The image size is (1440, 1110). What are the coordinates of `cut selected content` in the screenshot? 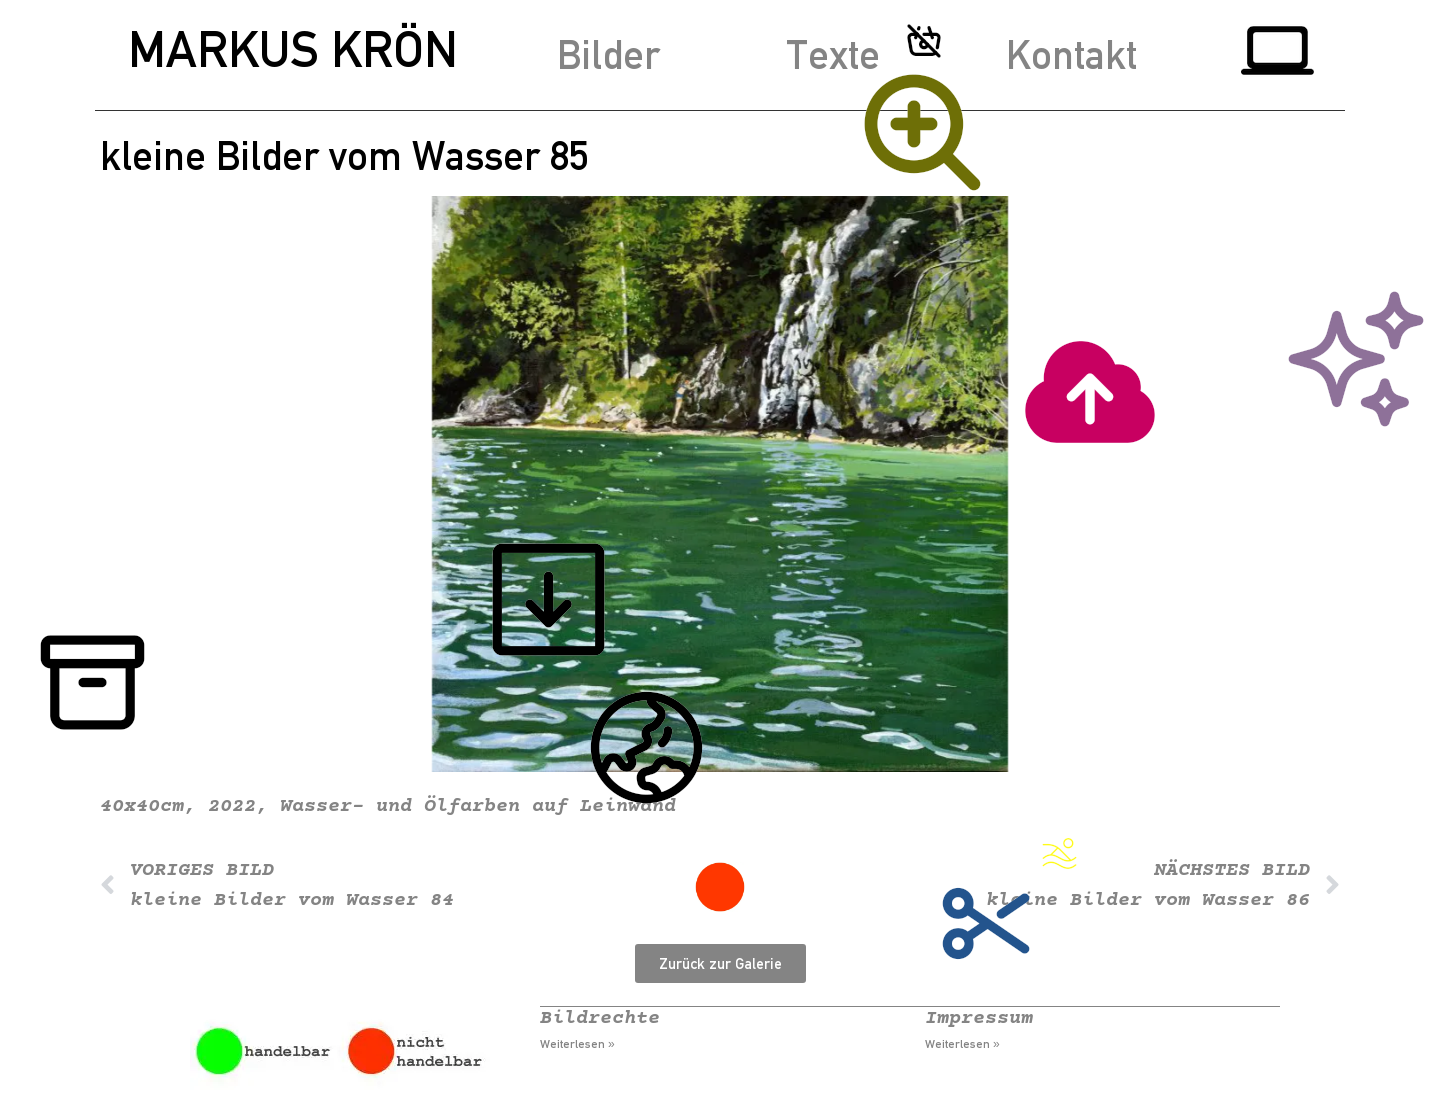 It's located at (984, 923).